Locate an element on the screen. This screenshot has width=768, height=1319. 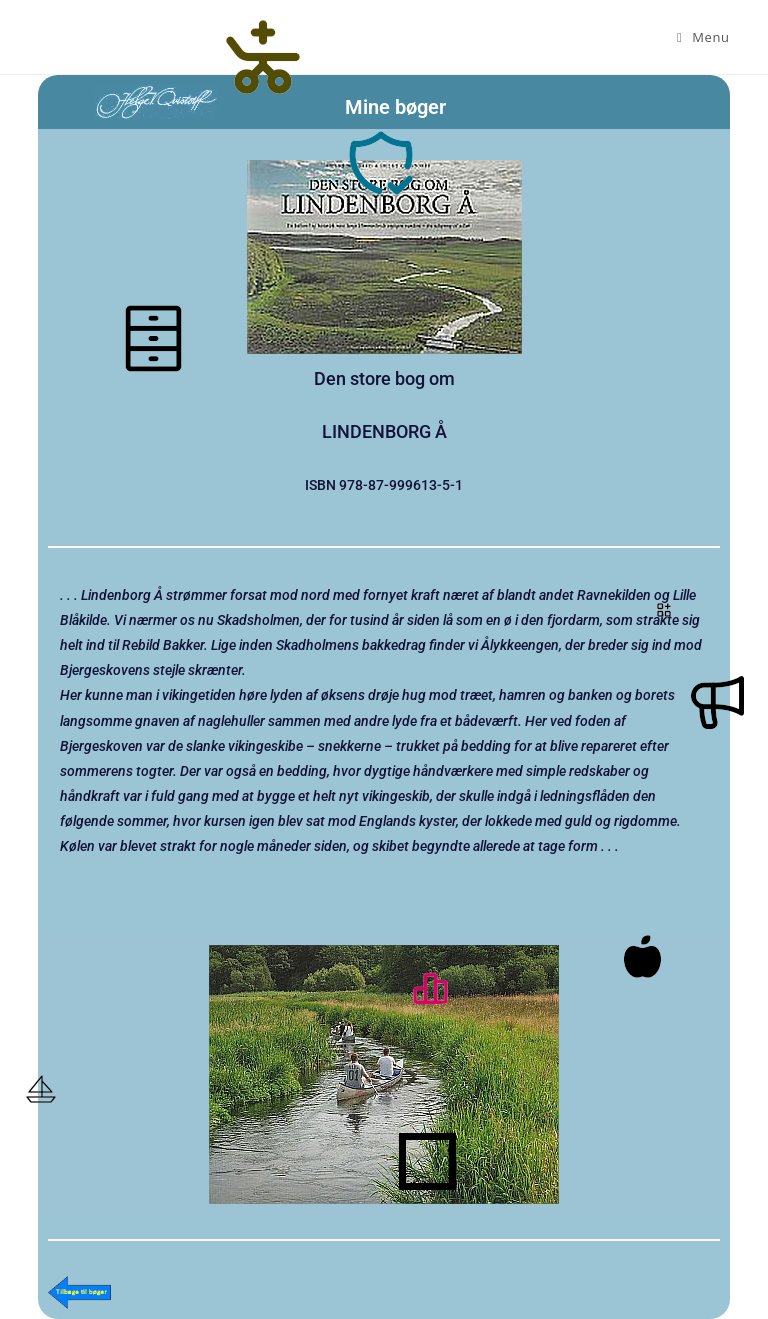
make an announcement or broadcast is located at coordinates (717, 702).